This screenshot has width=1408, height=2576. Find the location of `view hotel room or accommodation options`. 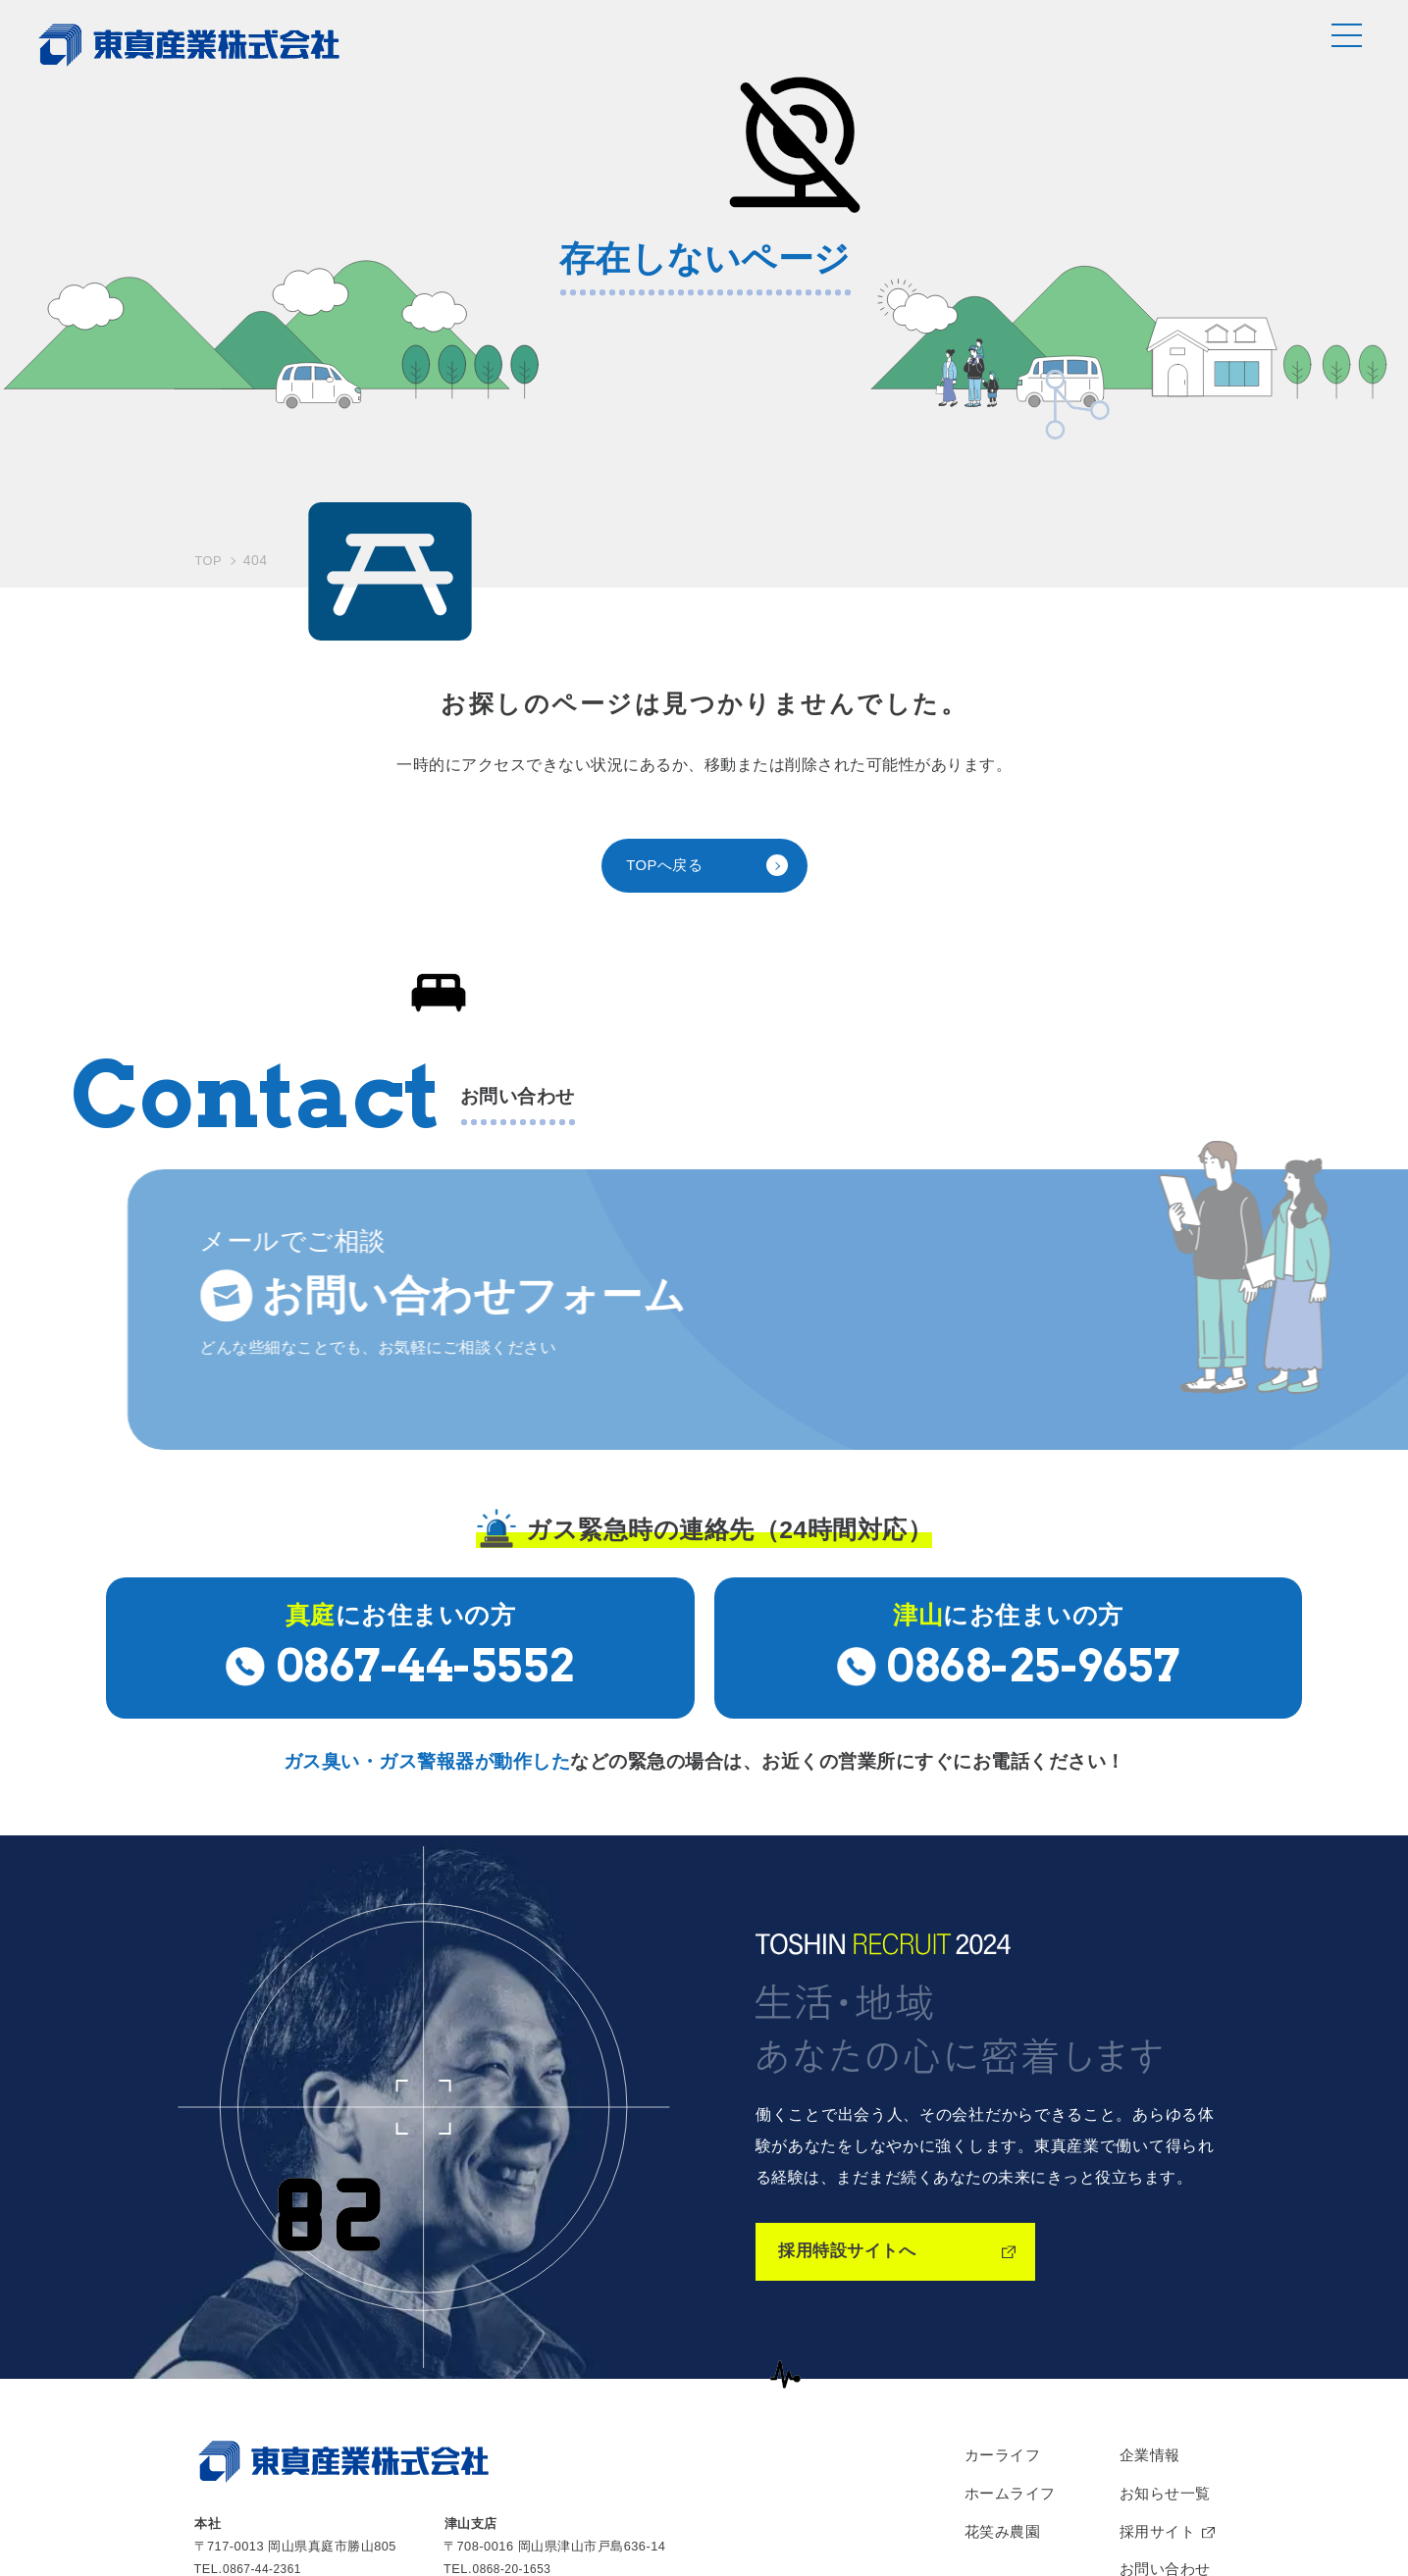

view hotel room or accommodation options is located at coordinates (439, 993).